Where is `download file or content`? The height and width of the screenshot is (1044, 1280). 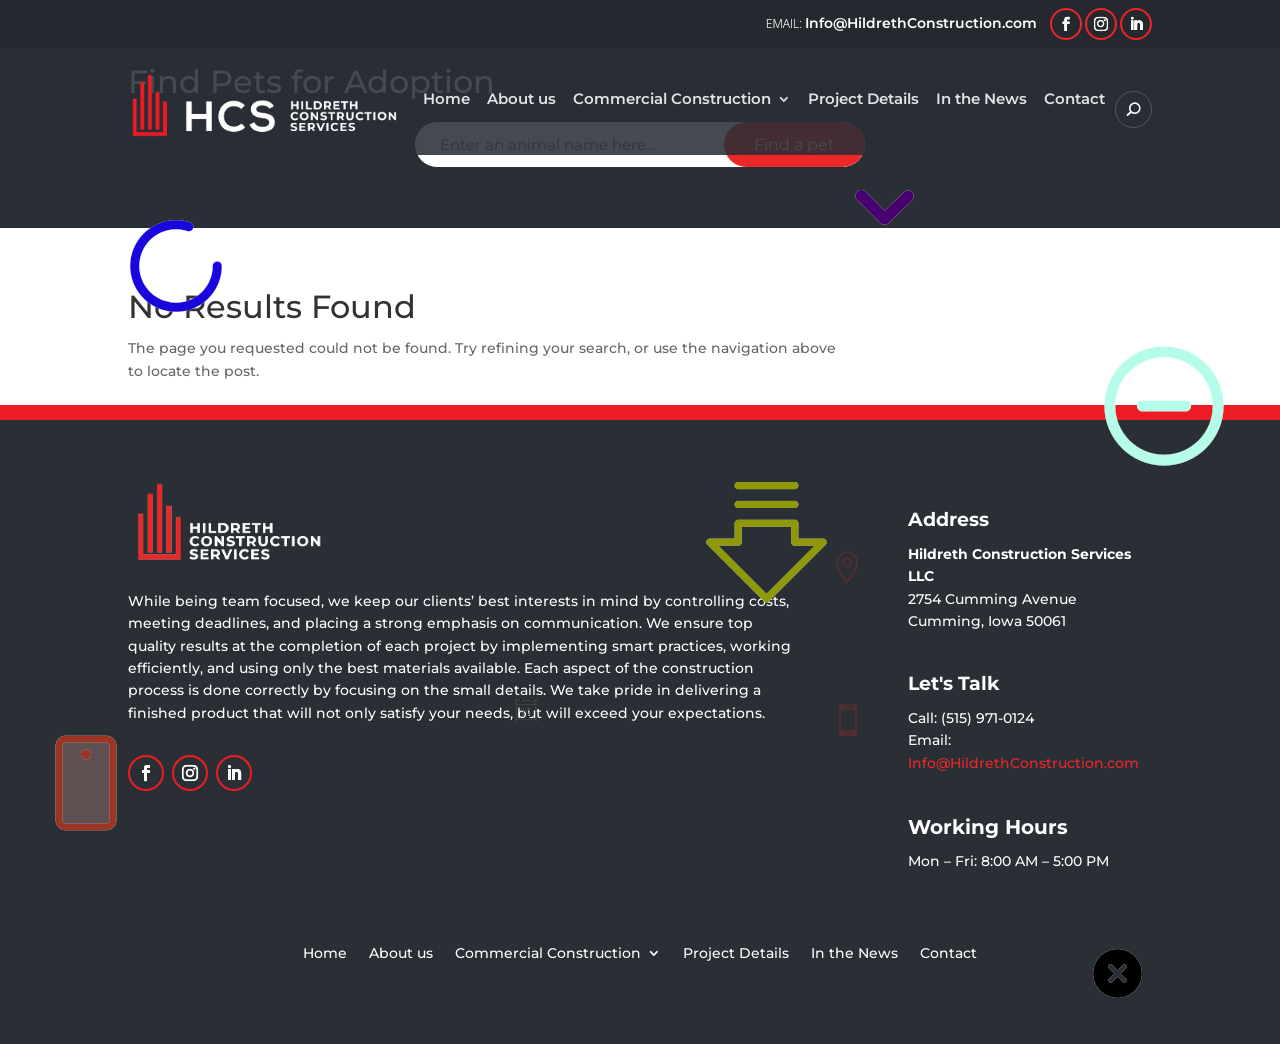
download file or content is located at coordinates (766, 537).